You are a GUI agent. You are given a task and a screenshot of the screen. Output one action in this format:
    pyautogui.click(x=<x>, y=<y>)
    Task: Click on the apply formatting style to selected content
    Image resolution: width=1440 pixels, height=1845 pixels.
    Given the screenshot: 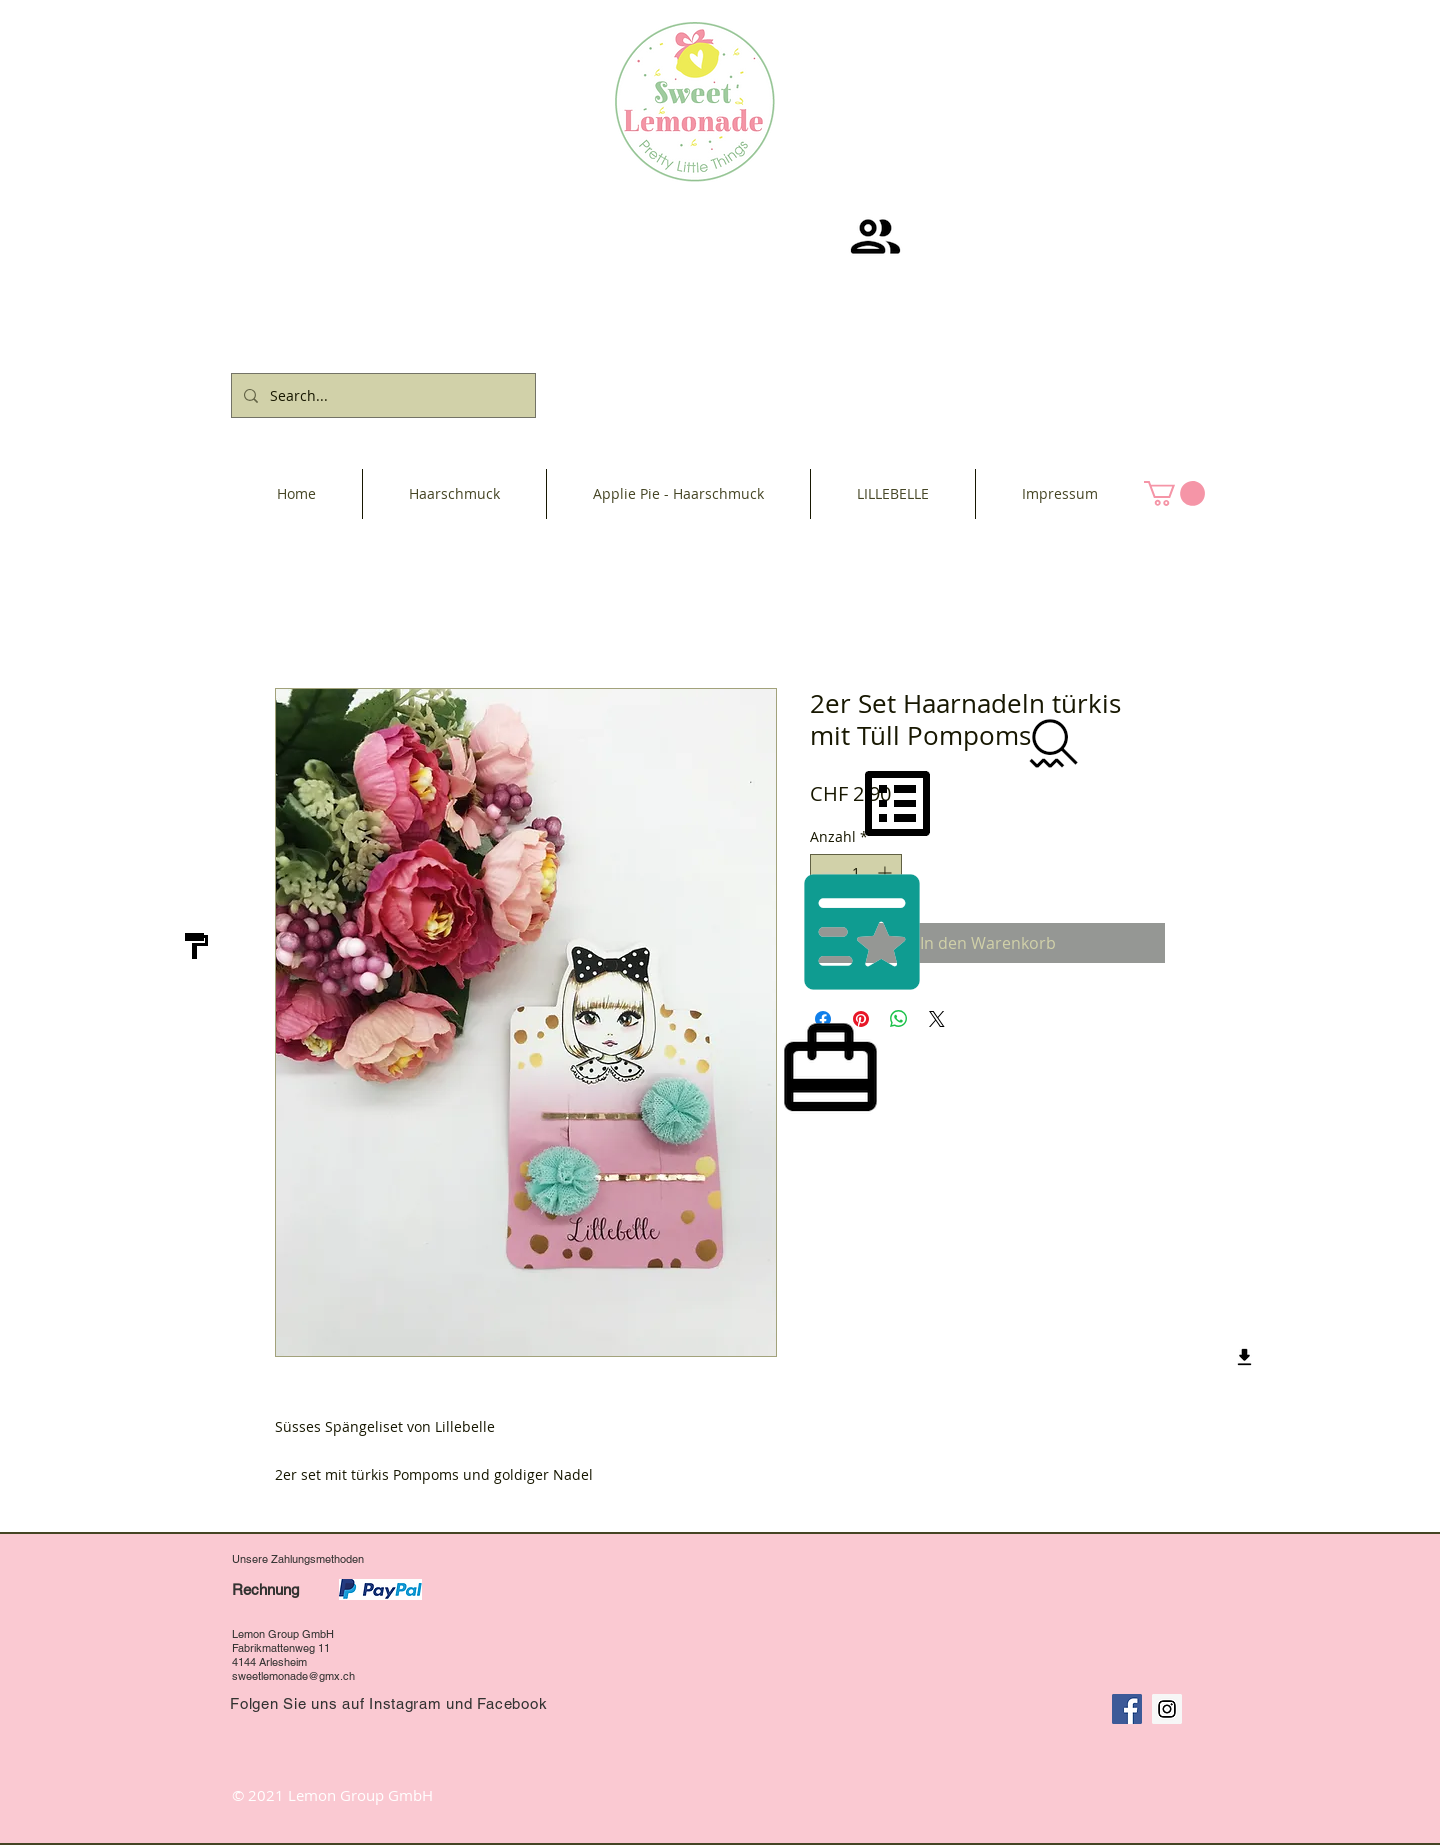 What is the action you would take?
    pyautogui.click(x=196, y=946)
    